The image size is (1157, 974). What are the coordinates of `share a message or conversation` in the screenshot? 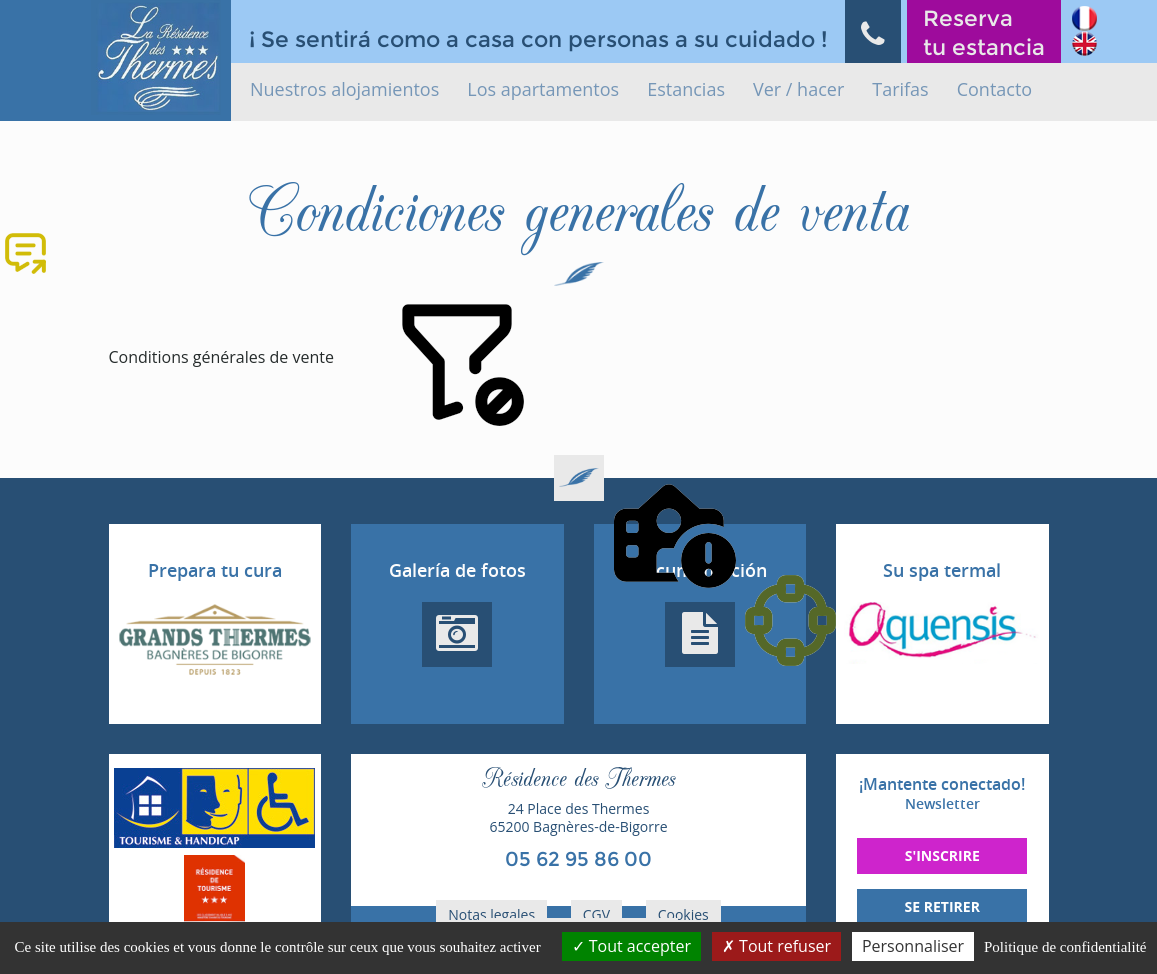 It's located at (25, 251).